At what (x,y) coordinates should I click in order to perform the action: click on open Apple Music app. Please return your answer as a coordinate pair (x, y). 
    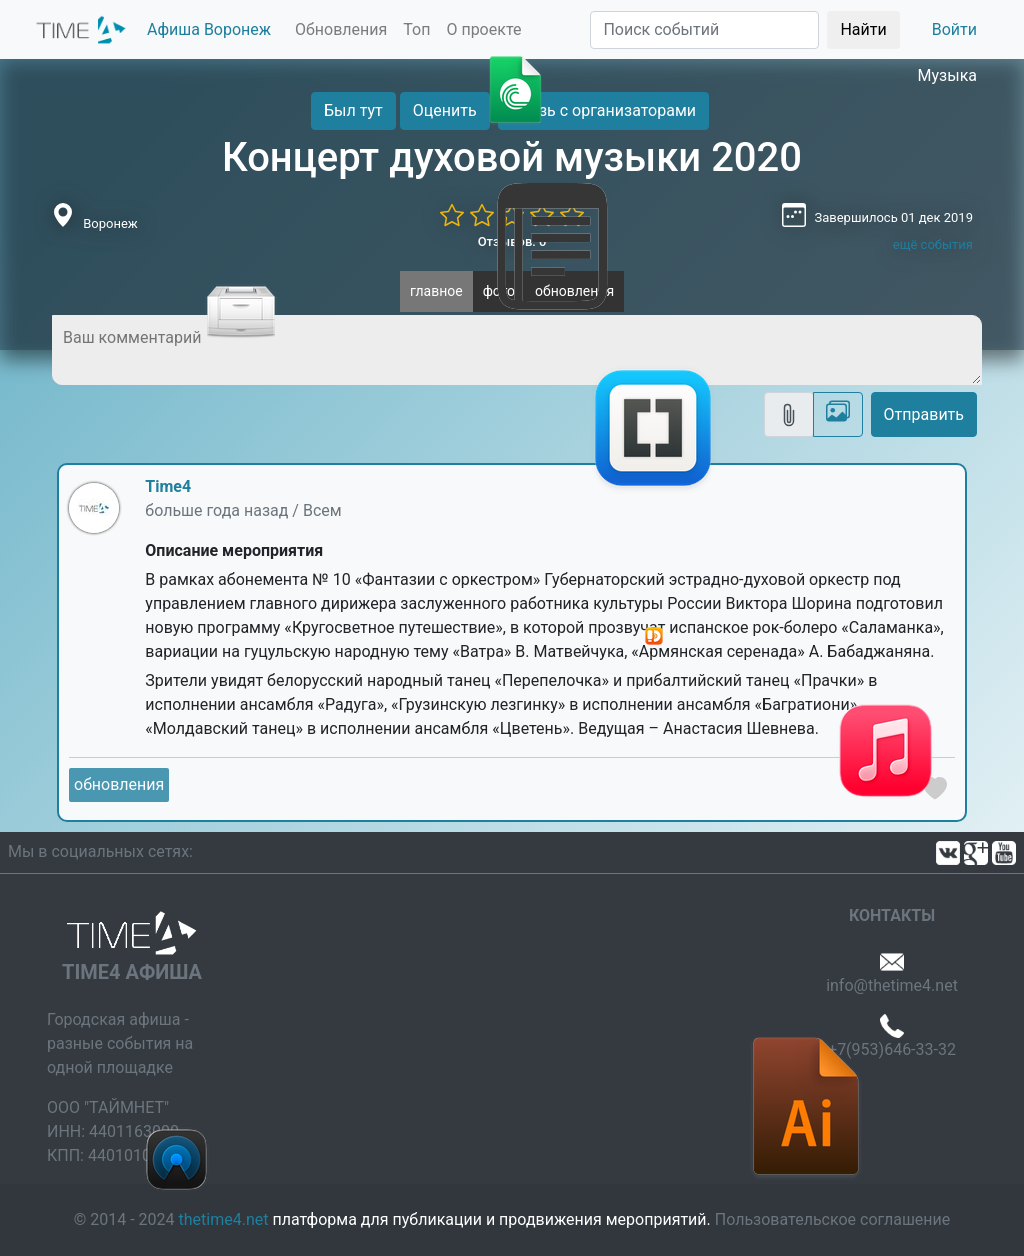
    Looking at the image, I should click on (885, 750).